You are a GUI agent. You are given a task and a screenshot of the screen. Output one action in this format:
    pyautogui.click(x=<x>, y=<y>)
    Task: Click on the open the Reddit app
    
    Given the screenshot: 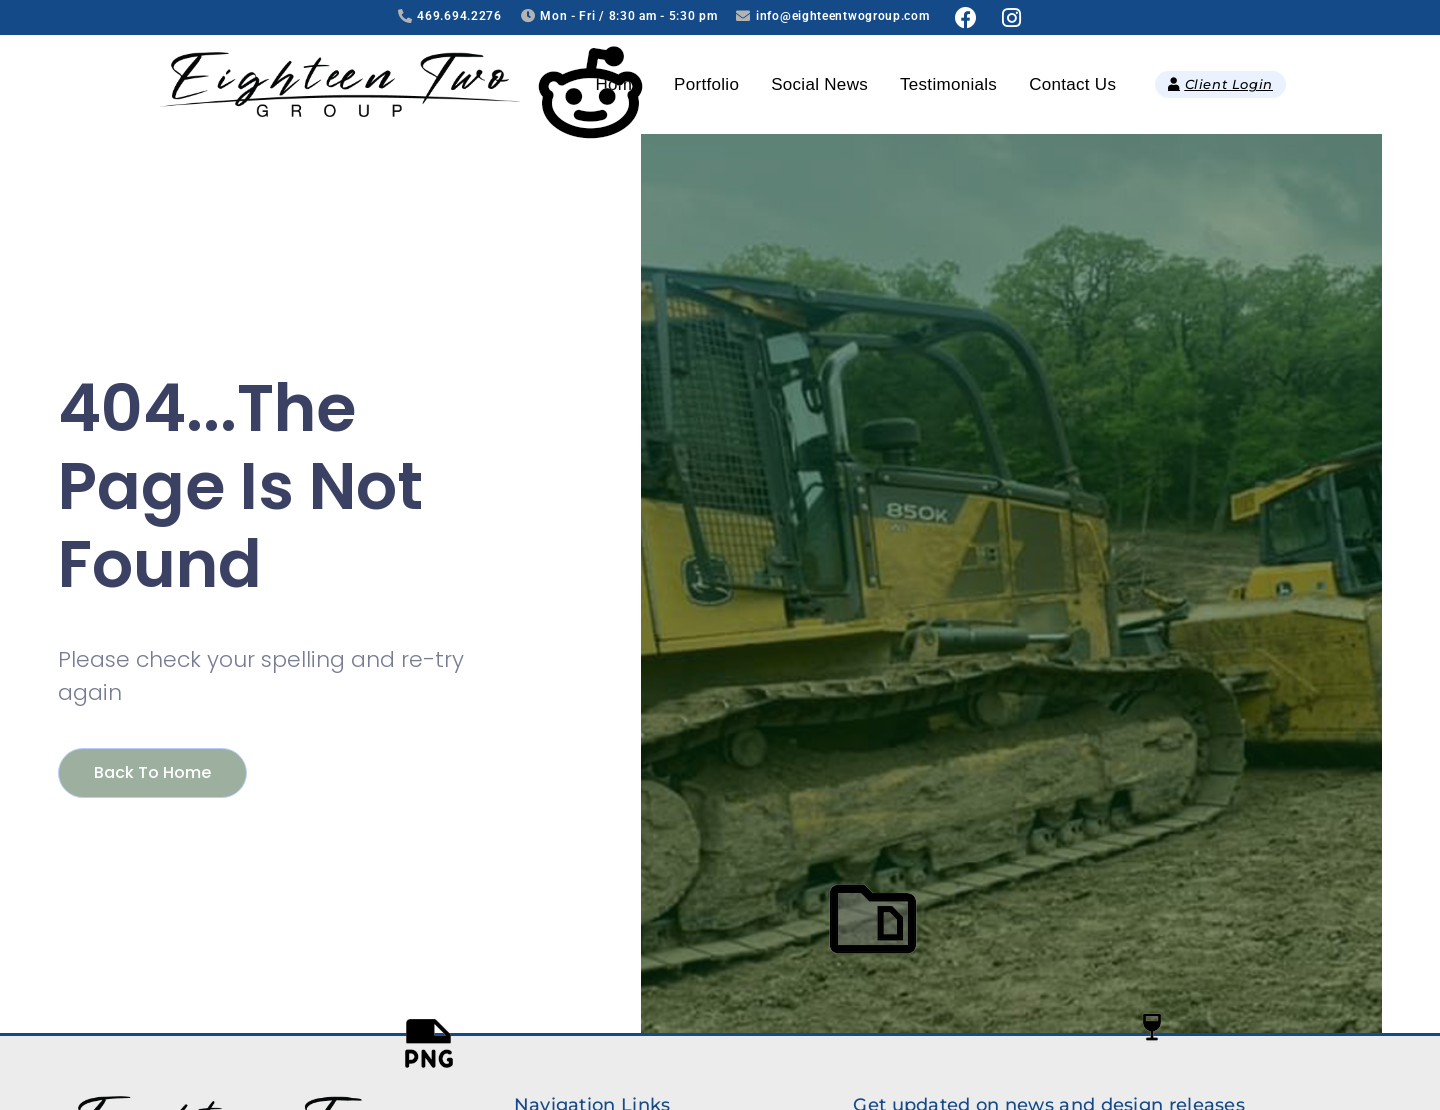 What is the action you would take?
    pyautogui.click(x=590, y=96)
    